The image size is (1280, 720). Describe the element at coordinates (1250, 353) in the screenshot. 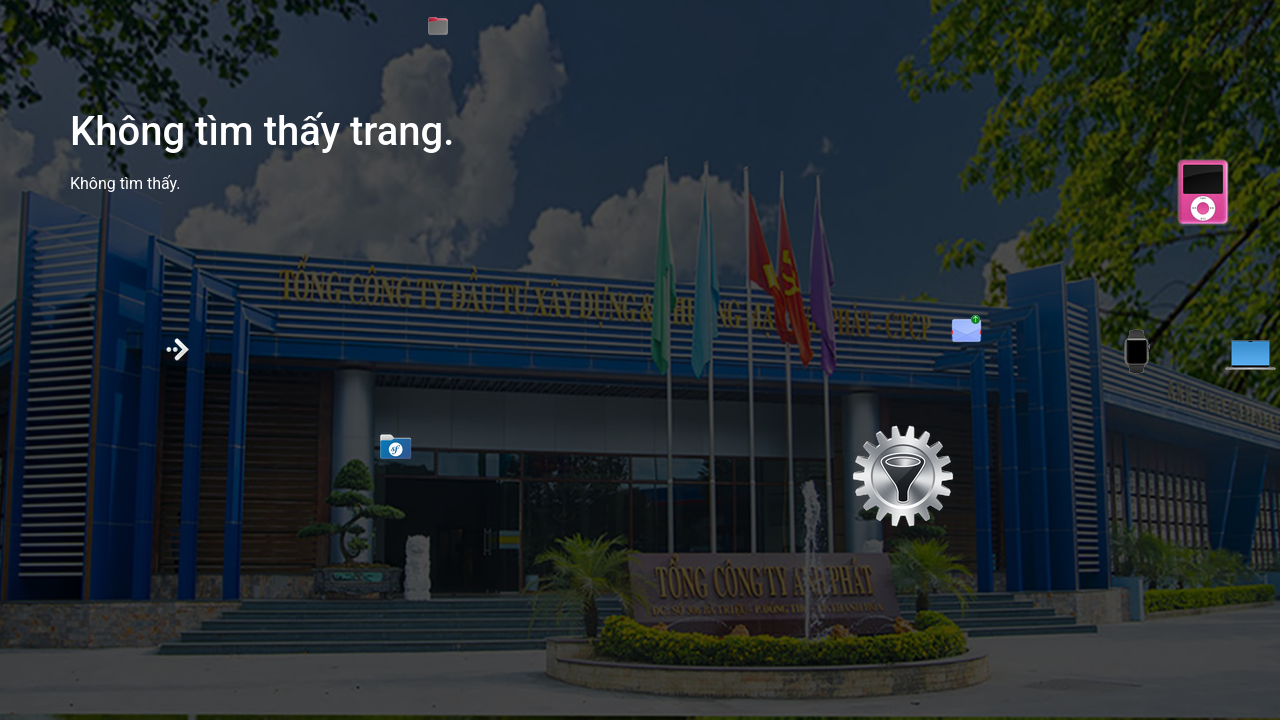

I see `represents this macbook pro device in system settings` at that location.